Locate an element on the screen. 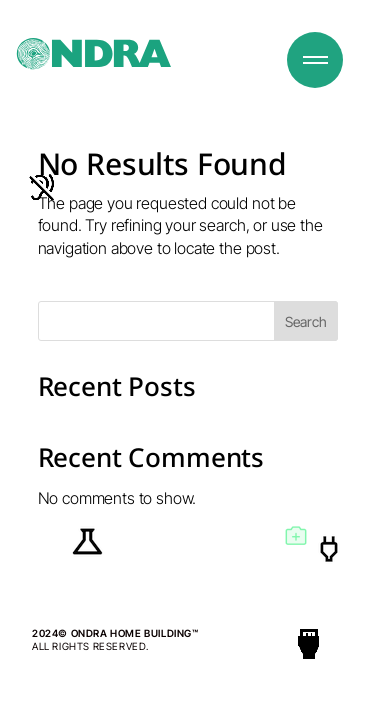  configure HDMI input settings is located at coordinates (309, 644).